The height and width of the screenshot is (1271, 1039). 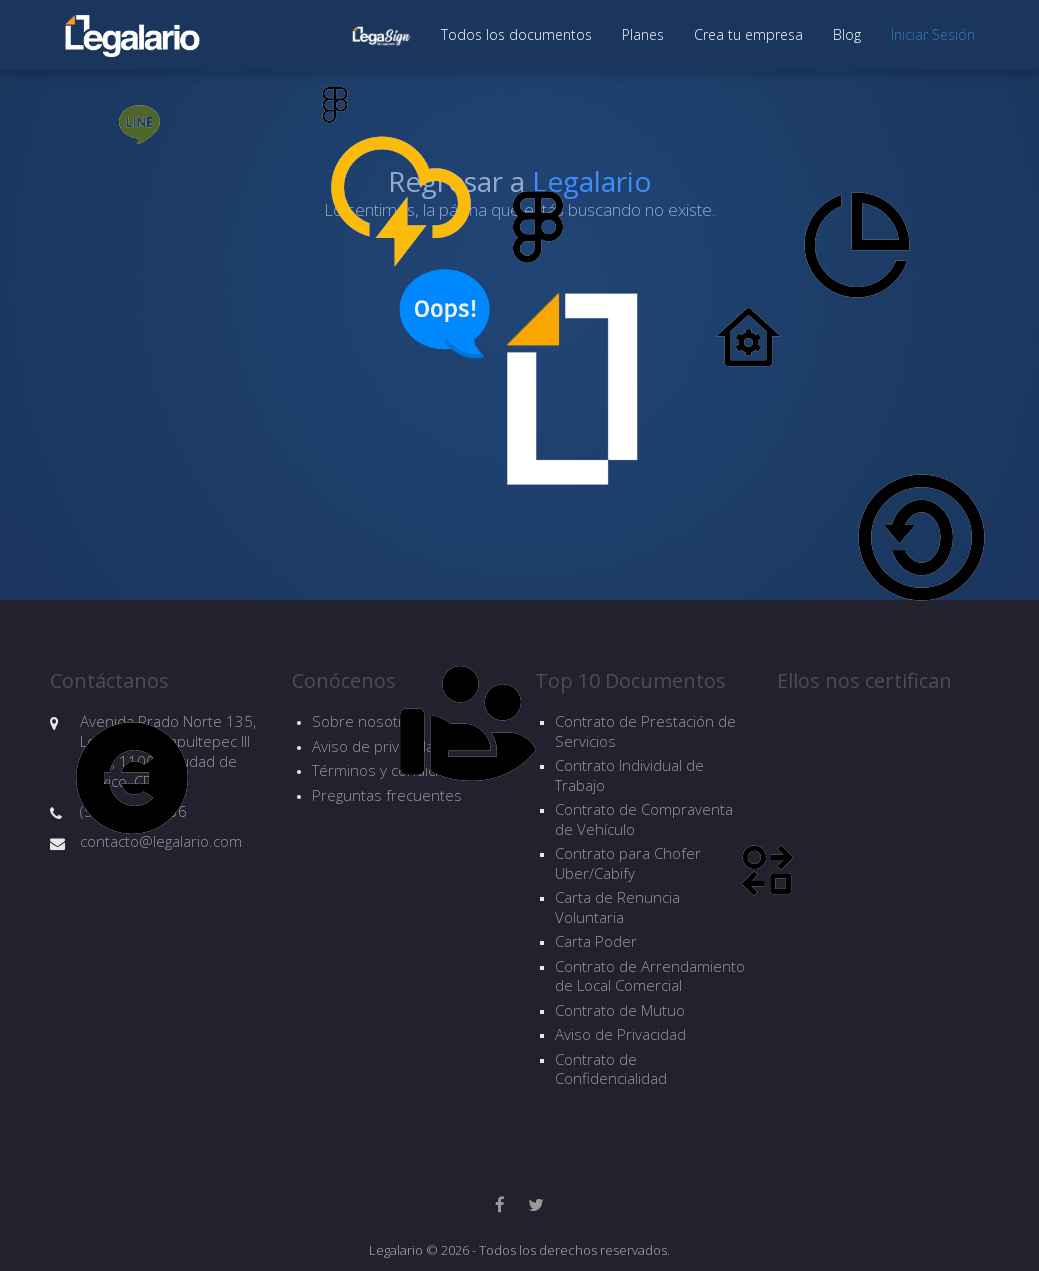 What do you see at coordinates (857, 245) in the screenshot?
I see `view analytics or statistics` at bounding box center [857, 245].